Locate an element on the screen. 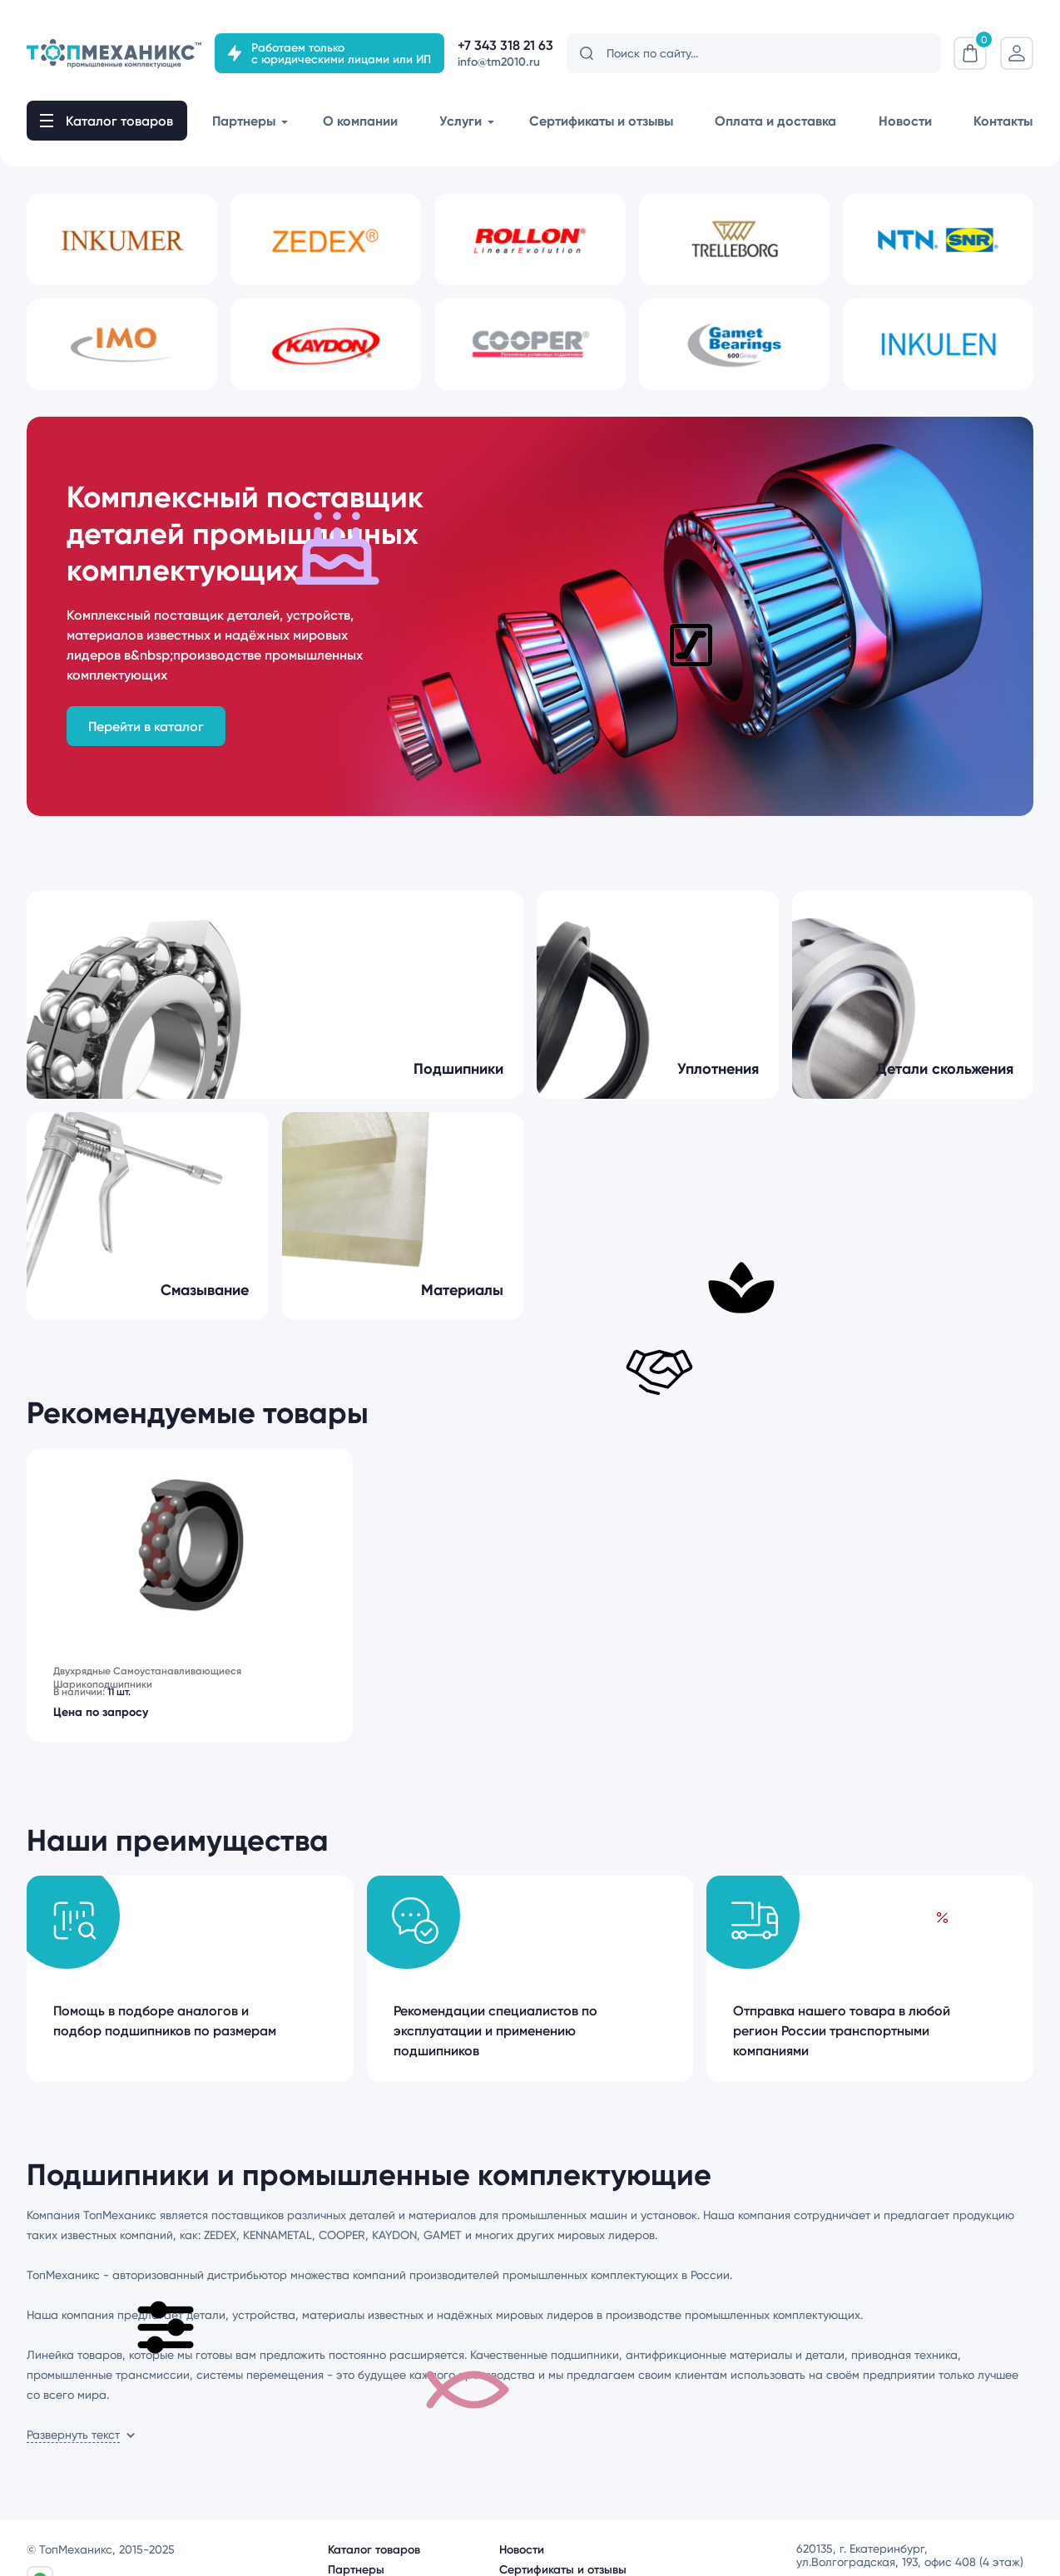  initiate a partnership or collaboration is located at coordinates (659, 1370).